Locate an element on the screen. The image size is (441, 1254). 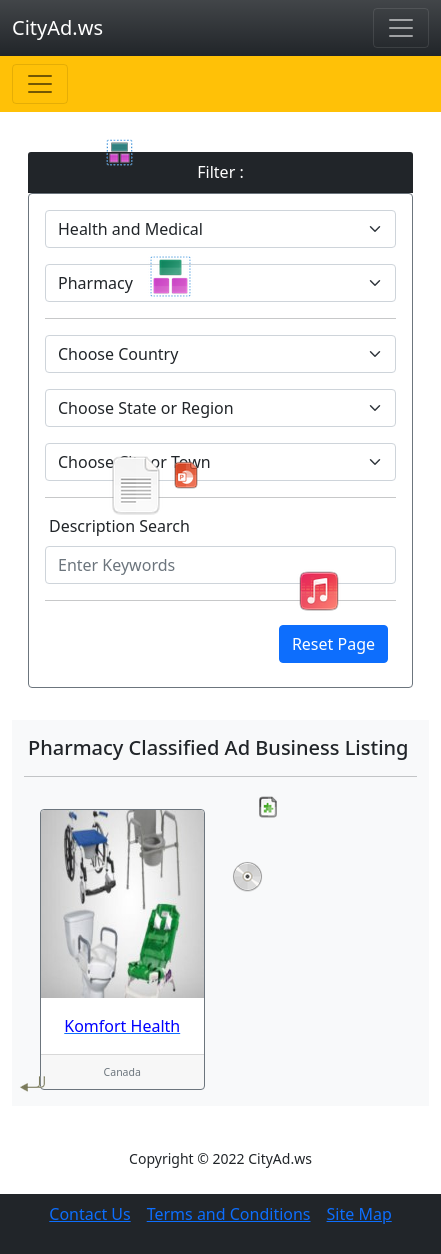
select all items in the current view is located at coordinates (170, 276).